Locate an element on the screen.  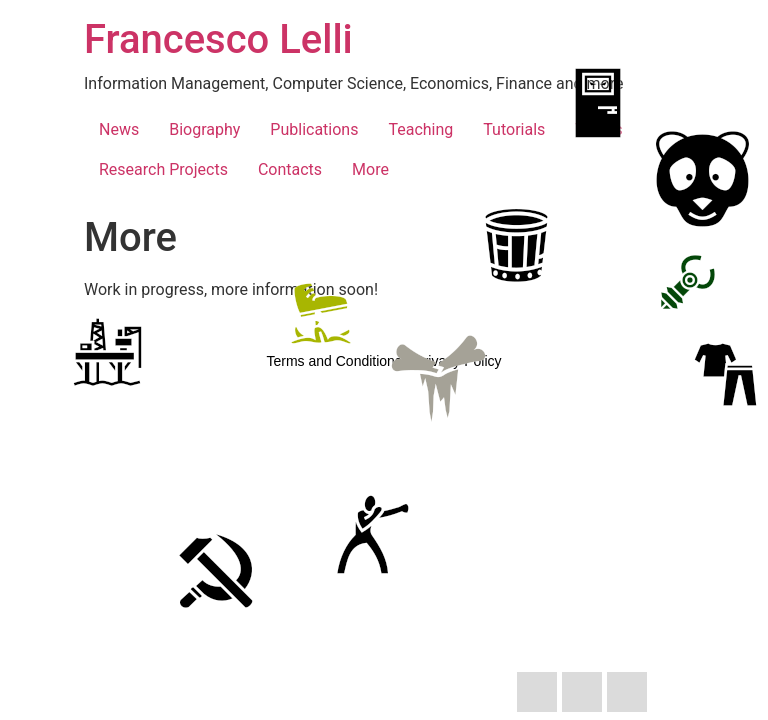
empty inventory or storage container is located at coordinates (516, 233).